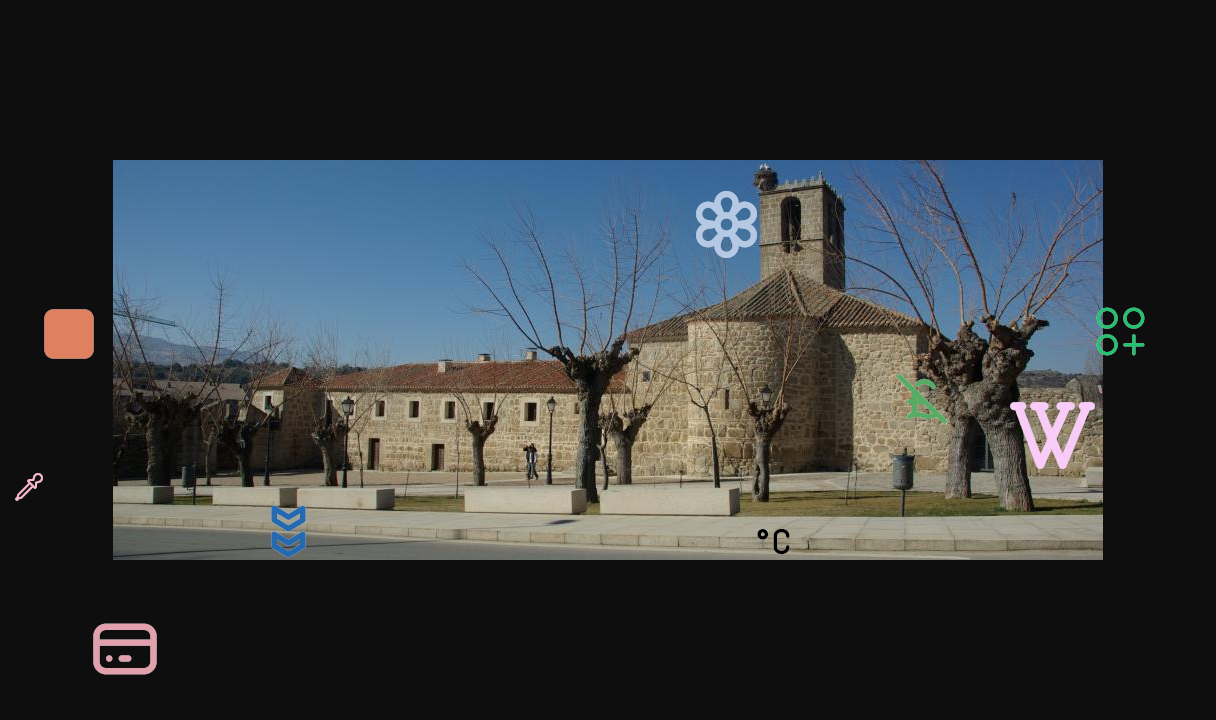 The width and height of the screenshot is (1216, 720). Describe the element at coordinates (288, 531) in the screenshot. I see `view earned badges or achievements` at that location.